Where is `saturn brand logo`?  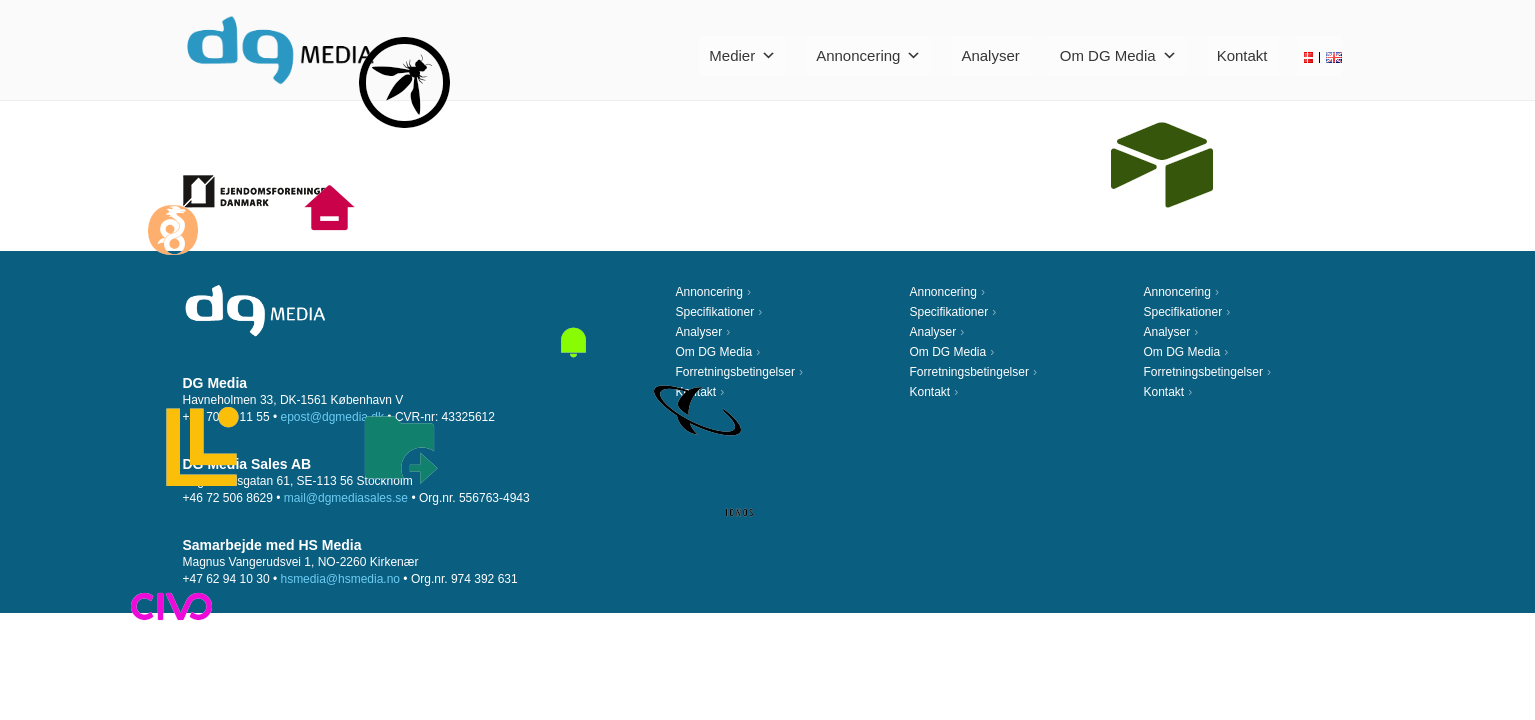
saturn brand logo is located at coordinates (697, 410).